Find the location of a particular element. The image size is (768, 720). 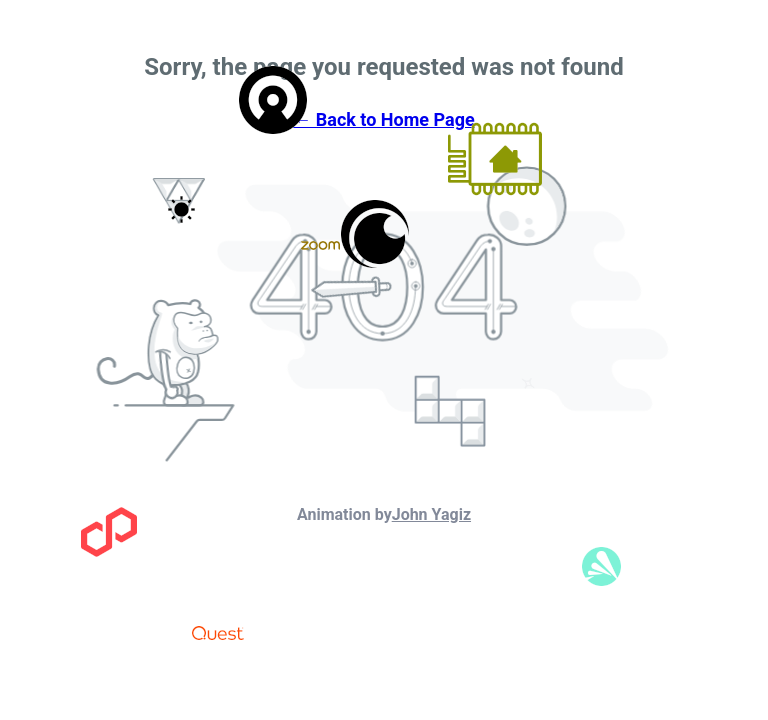

polygon blockchain network logo is located at coordinates (109, 532).